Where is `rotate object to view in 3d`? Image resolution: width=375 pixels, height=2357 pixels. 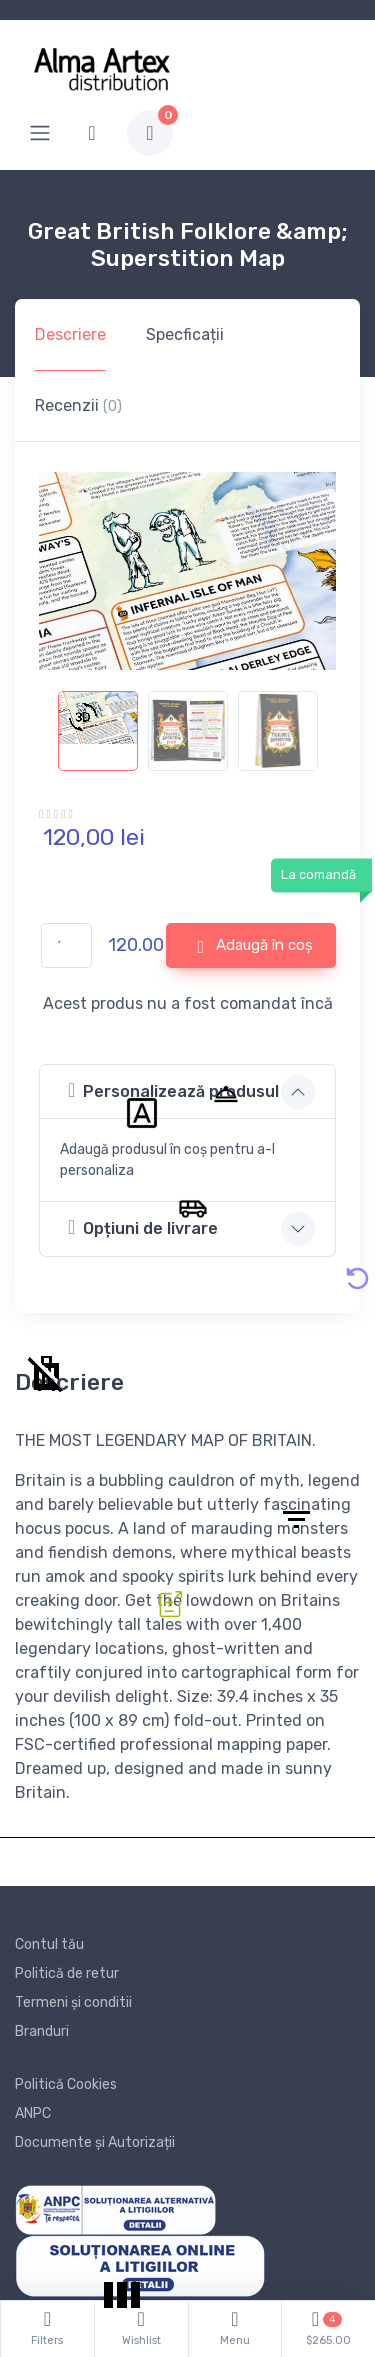 rotate object to view in 3d is located at coordinates (83, 717).